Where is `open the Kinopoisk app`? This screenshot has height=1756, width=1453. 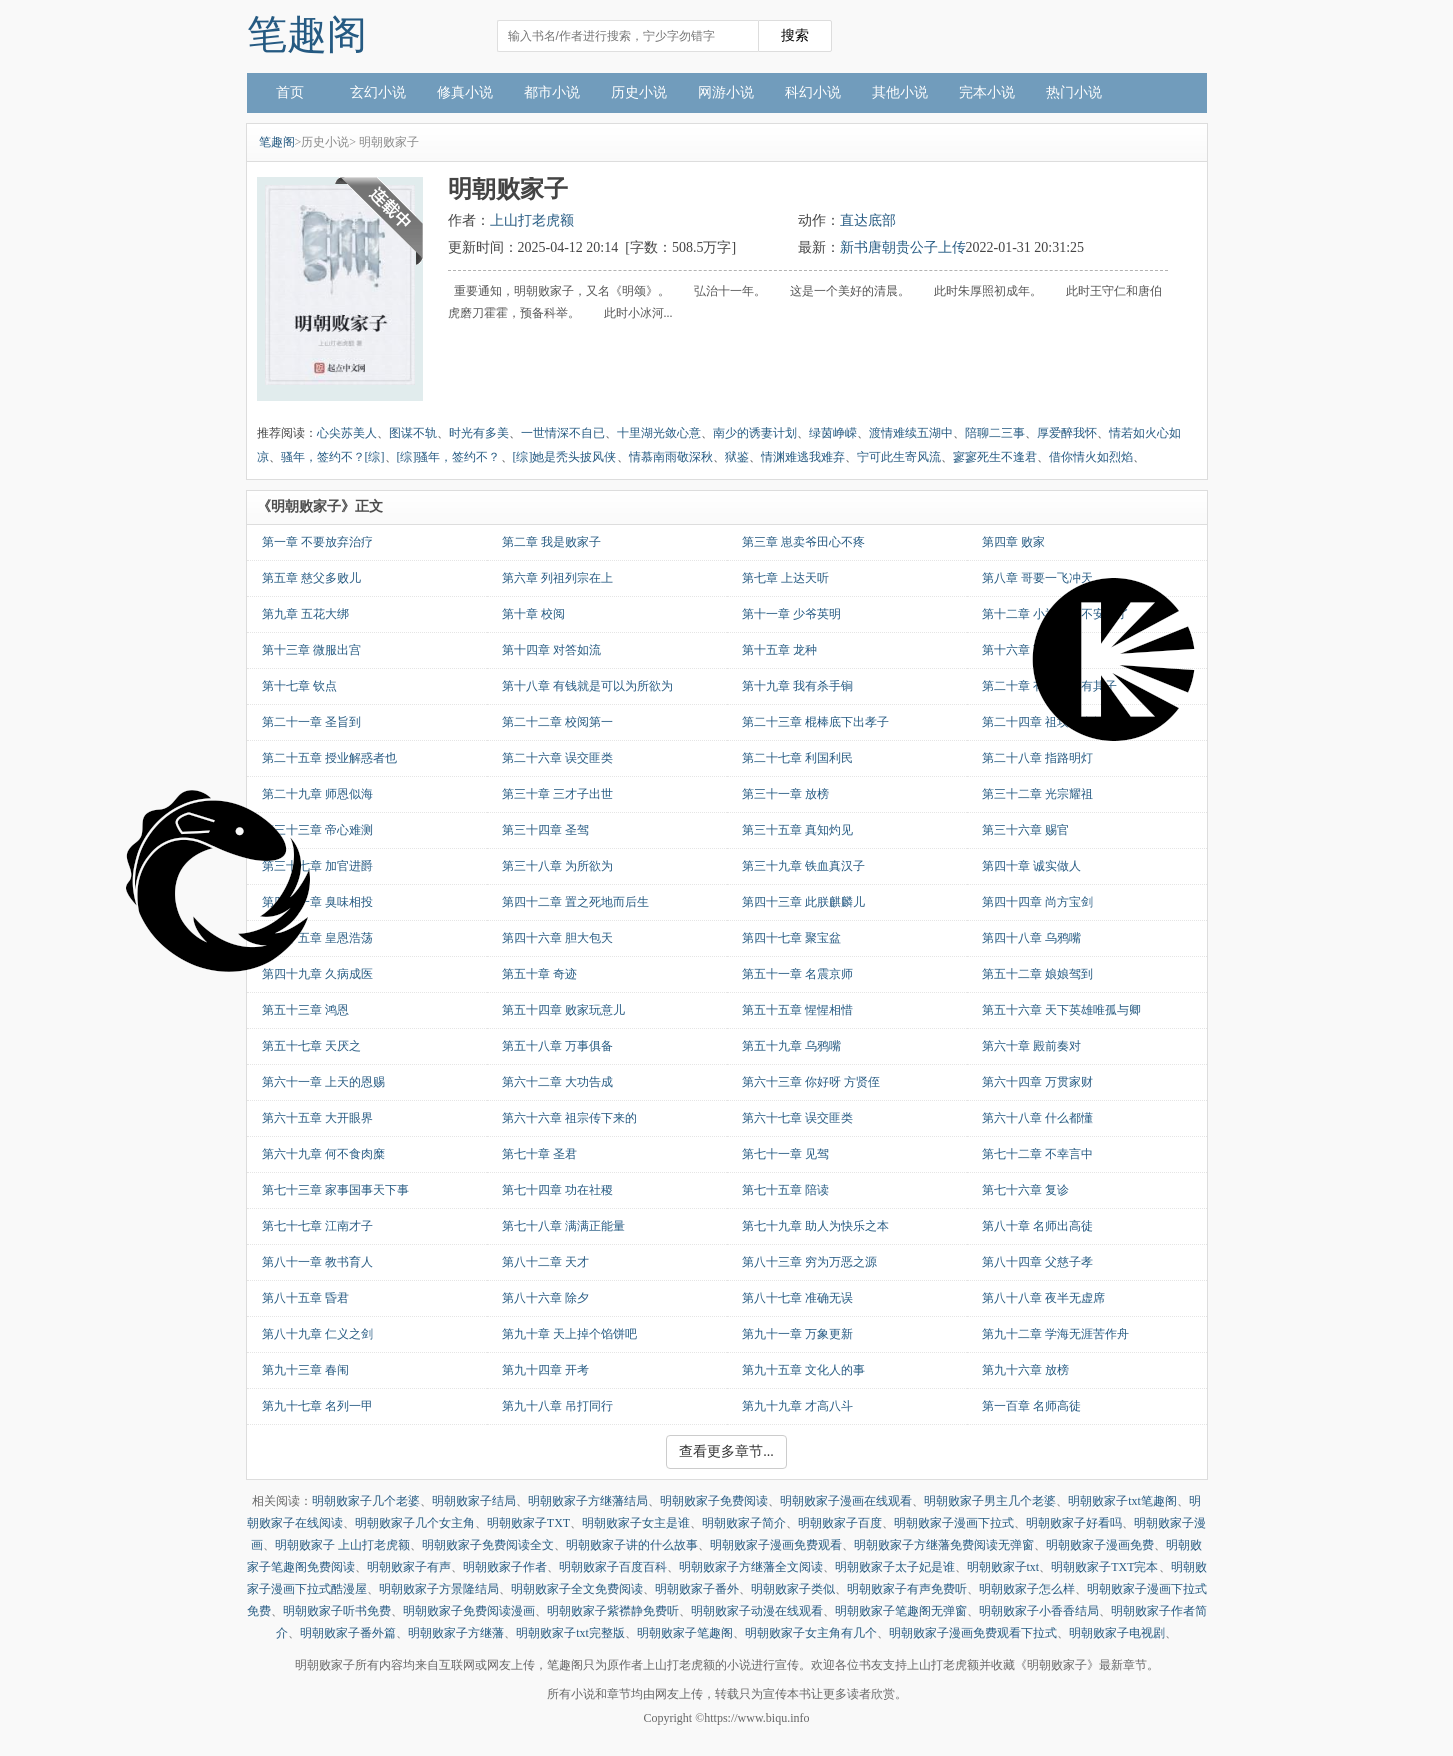 open the Kinopoisk app is located at coordinates (1113, 659).